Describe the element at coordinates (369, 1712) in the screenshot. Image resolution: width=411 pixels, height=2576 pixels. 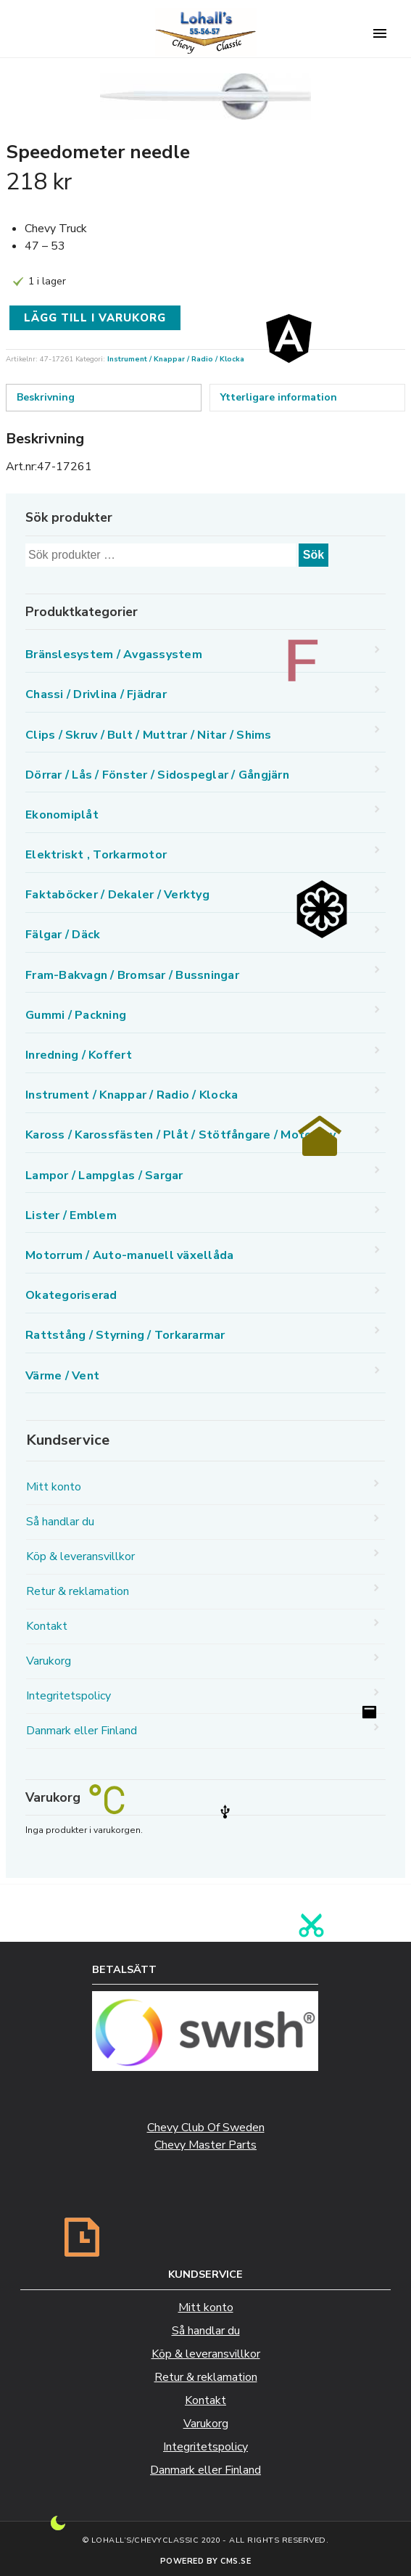
I see `switch to top panel layout` at that location.